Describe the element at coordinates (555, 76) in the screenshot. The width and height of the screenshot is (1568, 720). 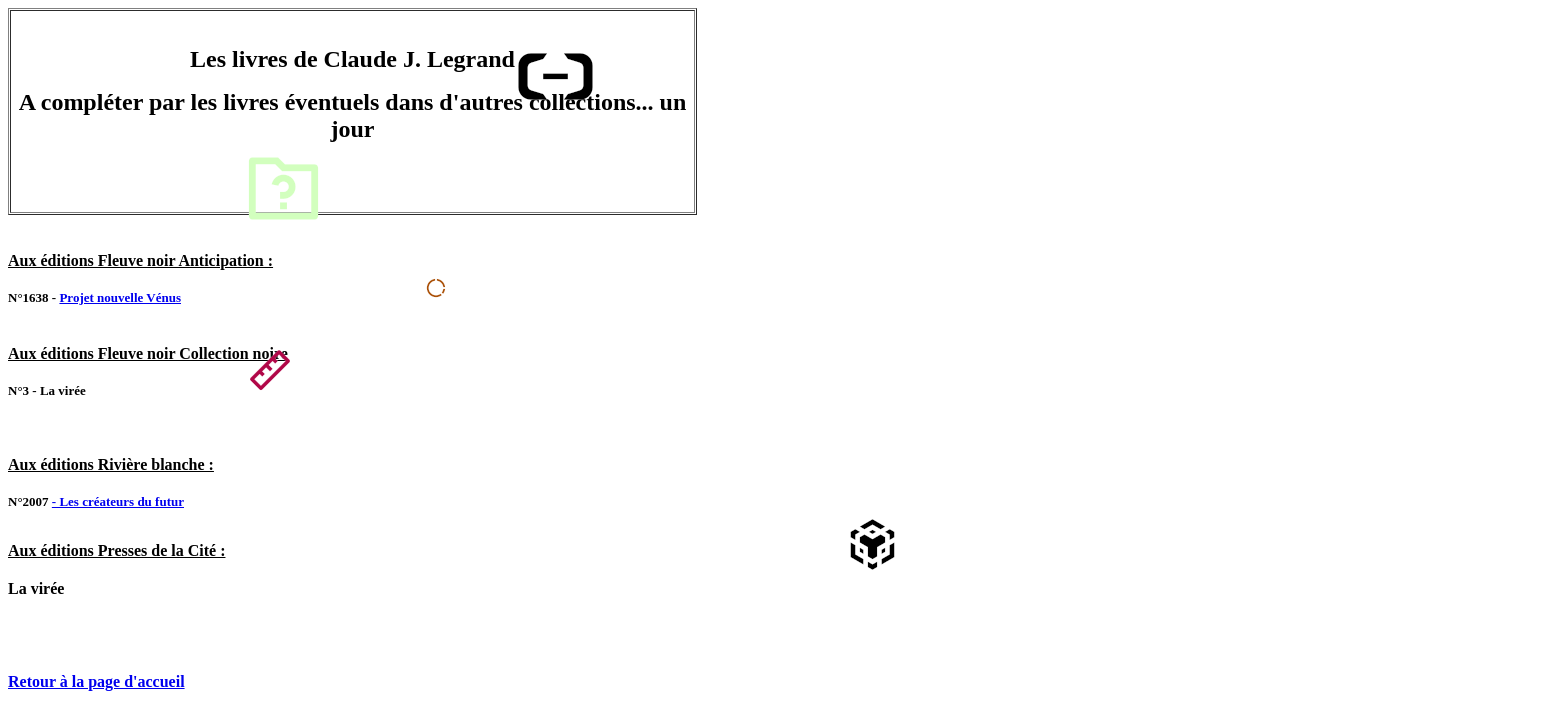
I see `alibaba cloud services logo` at that location.